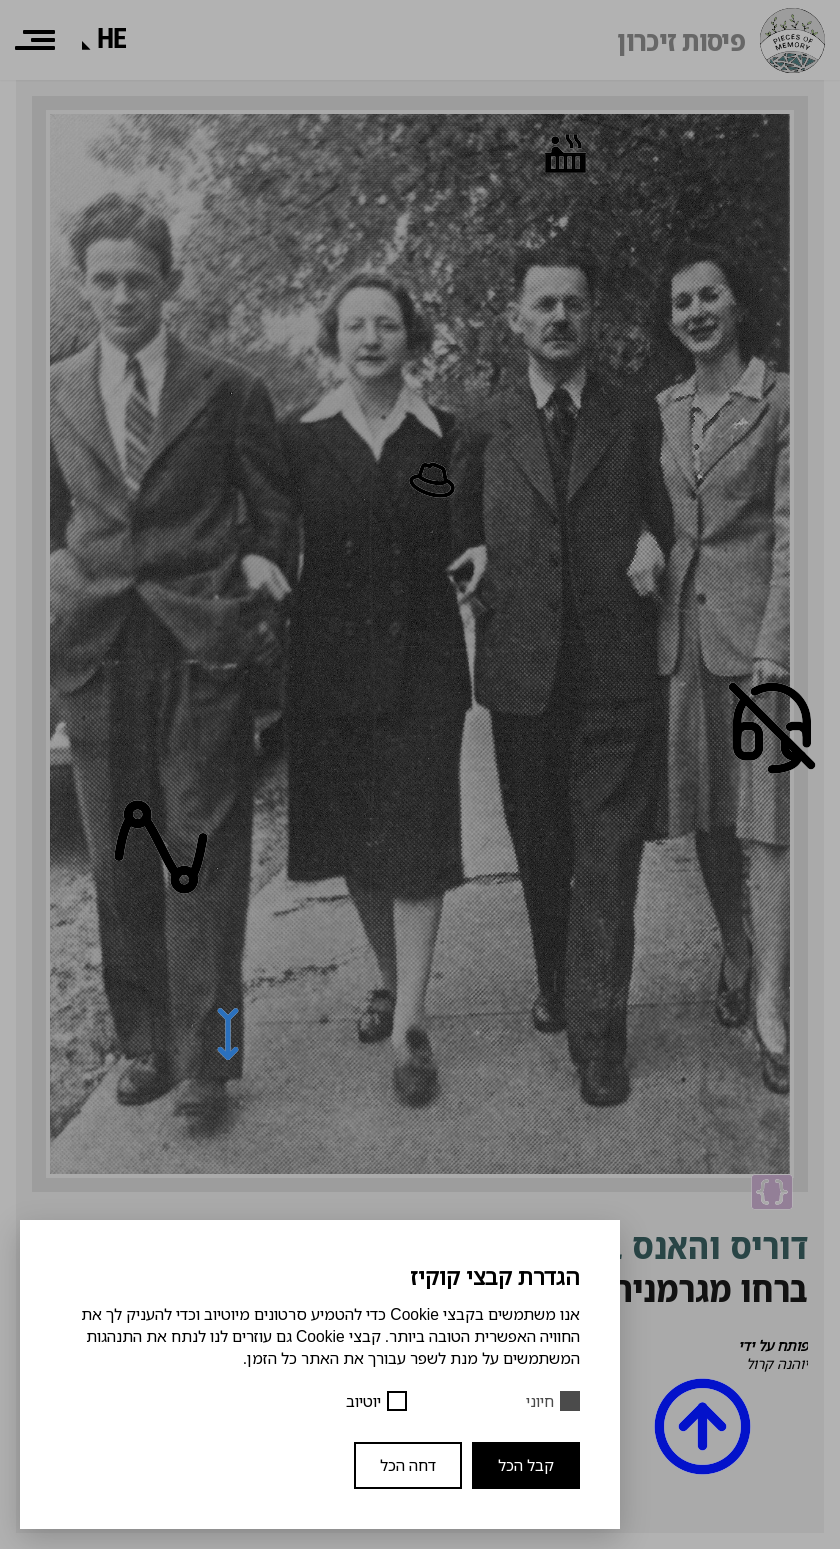 The width and height of the screenshot is (840, 1549). I want to click on toggle between maximum and minimum values, so click(161, 847).